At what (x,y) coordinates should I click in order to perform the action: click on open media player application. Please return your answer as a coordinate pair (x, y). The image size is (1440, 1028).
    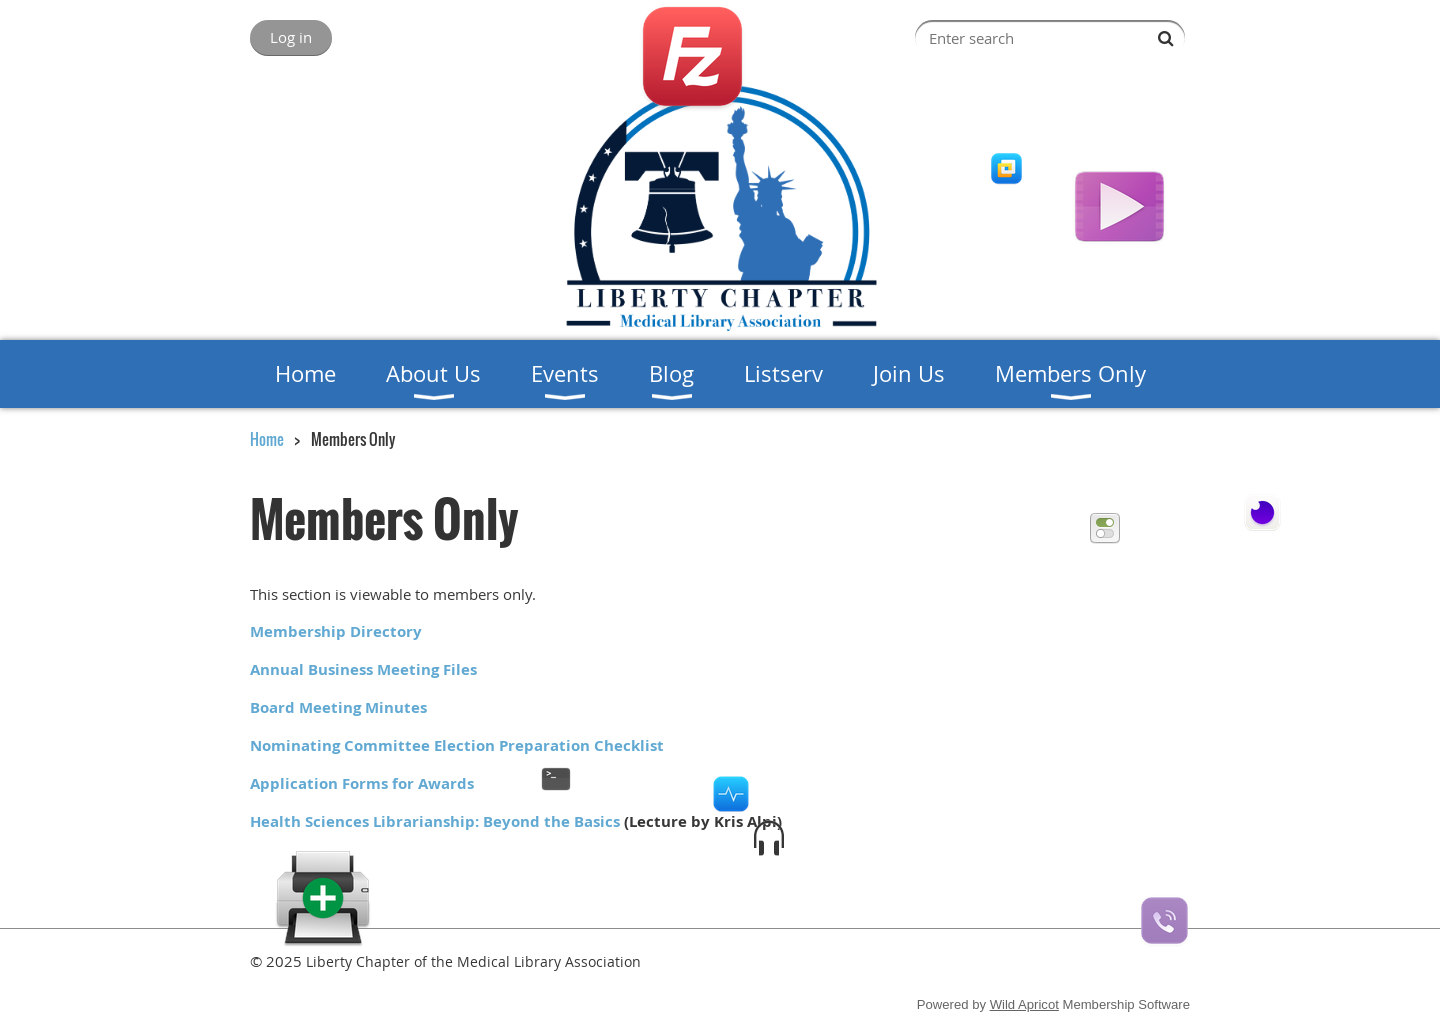
    Looking at the image, I should click on (1119, 206).